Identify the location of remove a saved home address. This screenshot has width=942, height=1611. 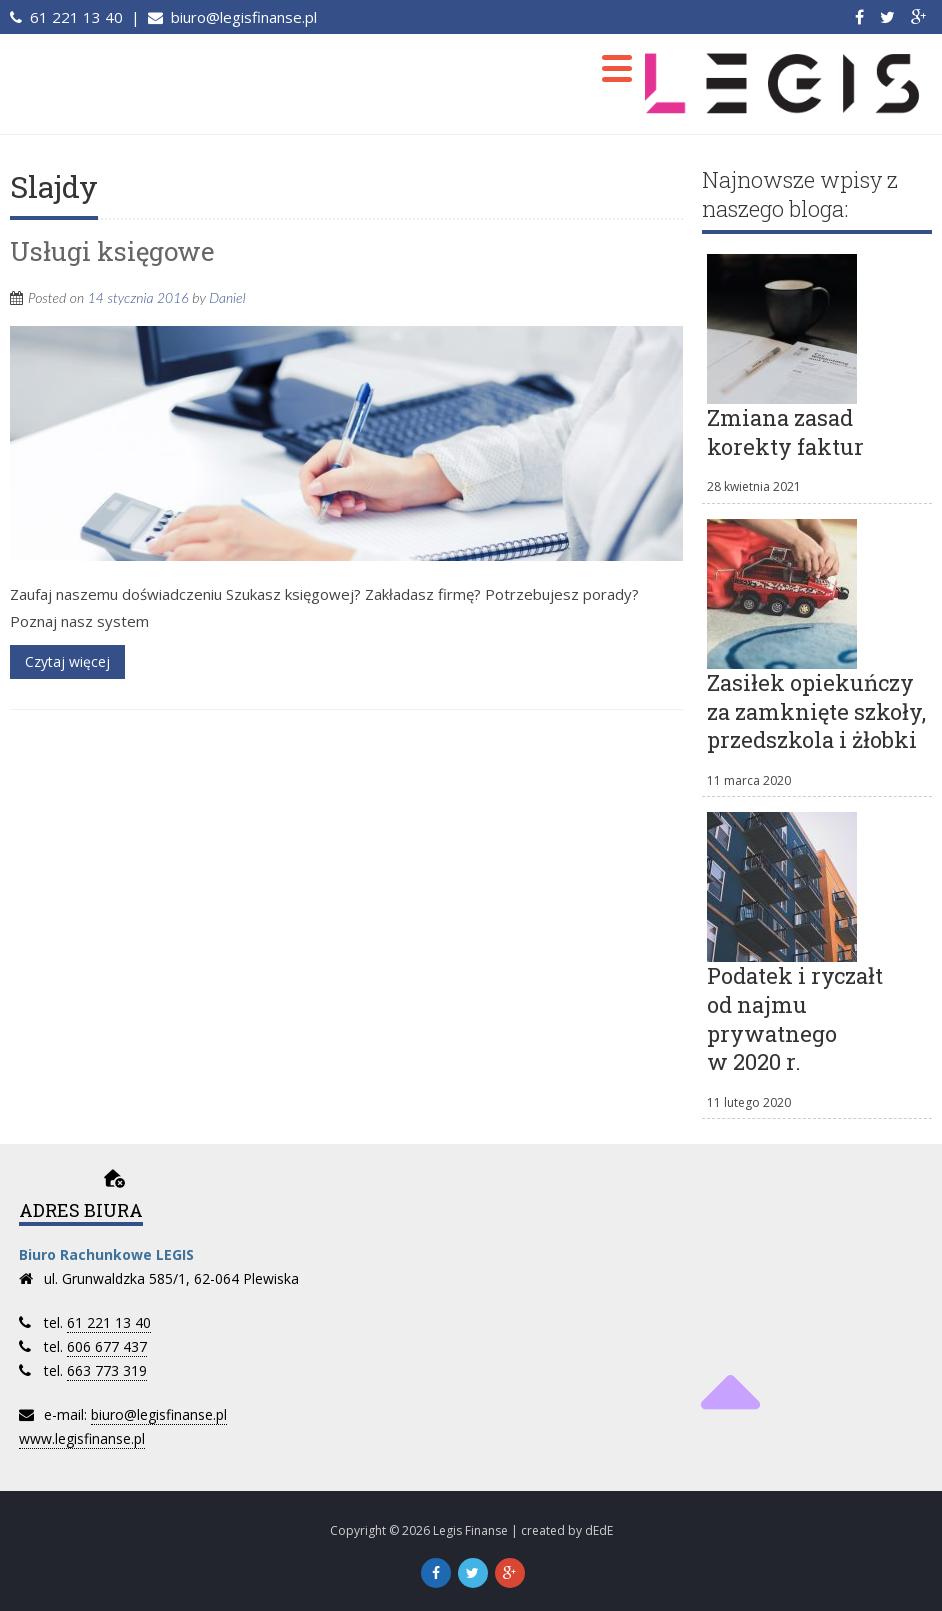
(114, 1178).